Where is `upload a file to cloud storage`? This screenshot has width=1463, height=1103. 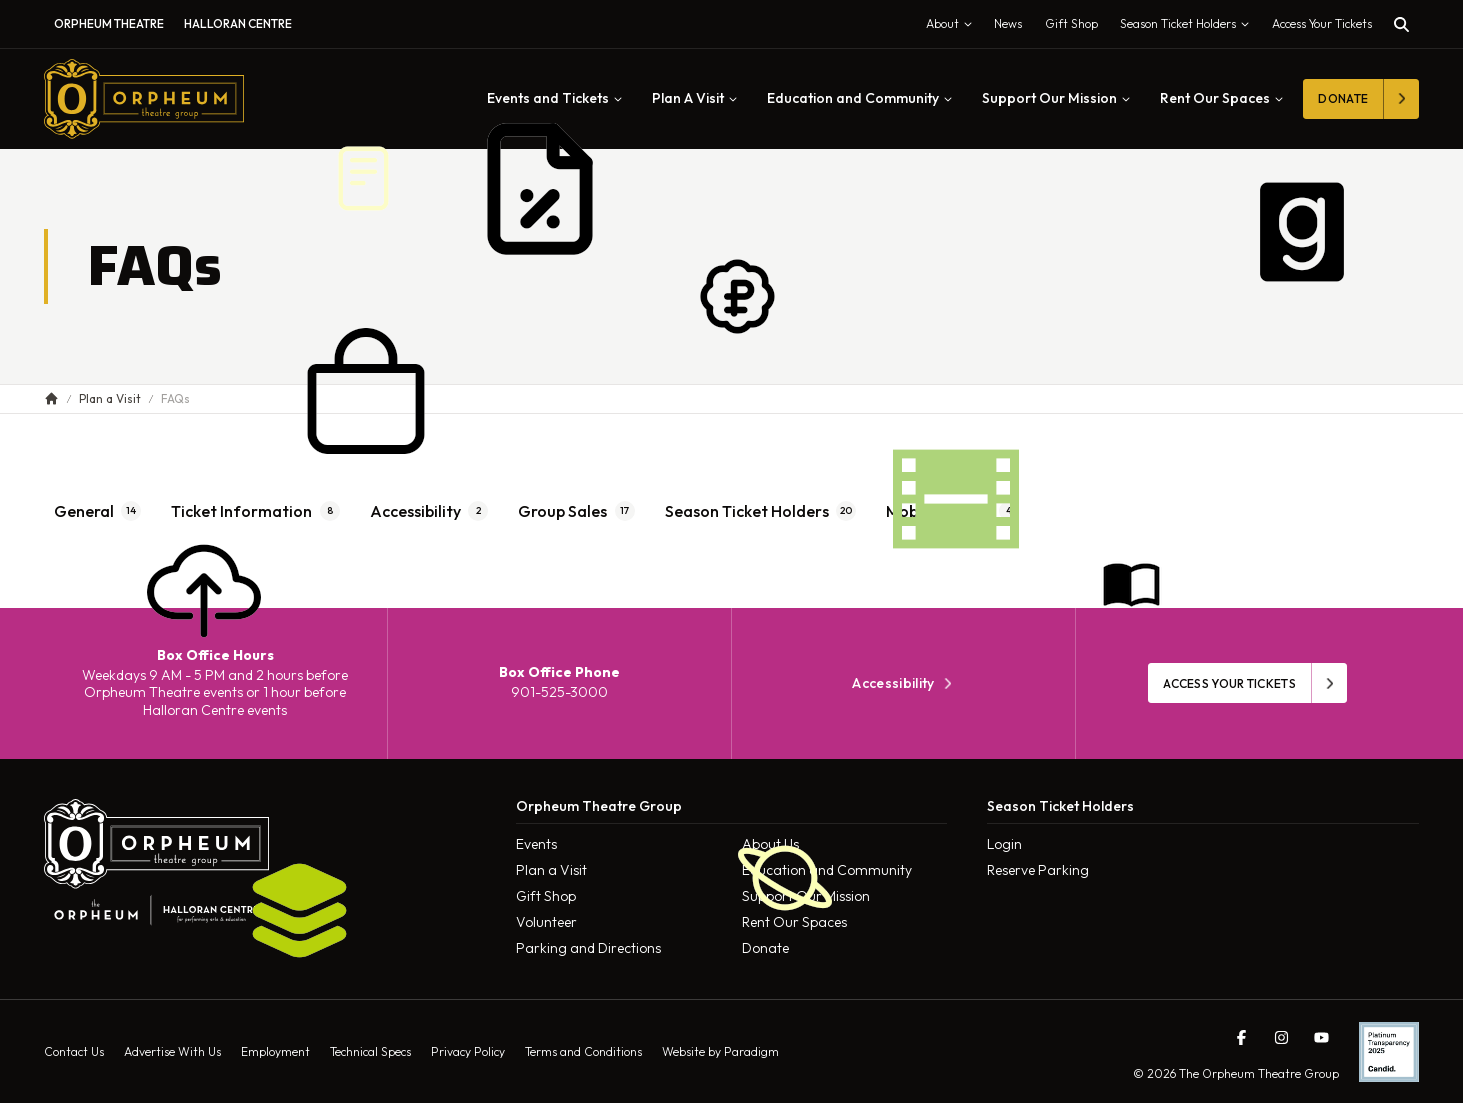
upload a file to cloud storage is located at coordinates (204, 591).